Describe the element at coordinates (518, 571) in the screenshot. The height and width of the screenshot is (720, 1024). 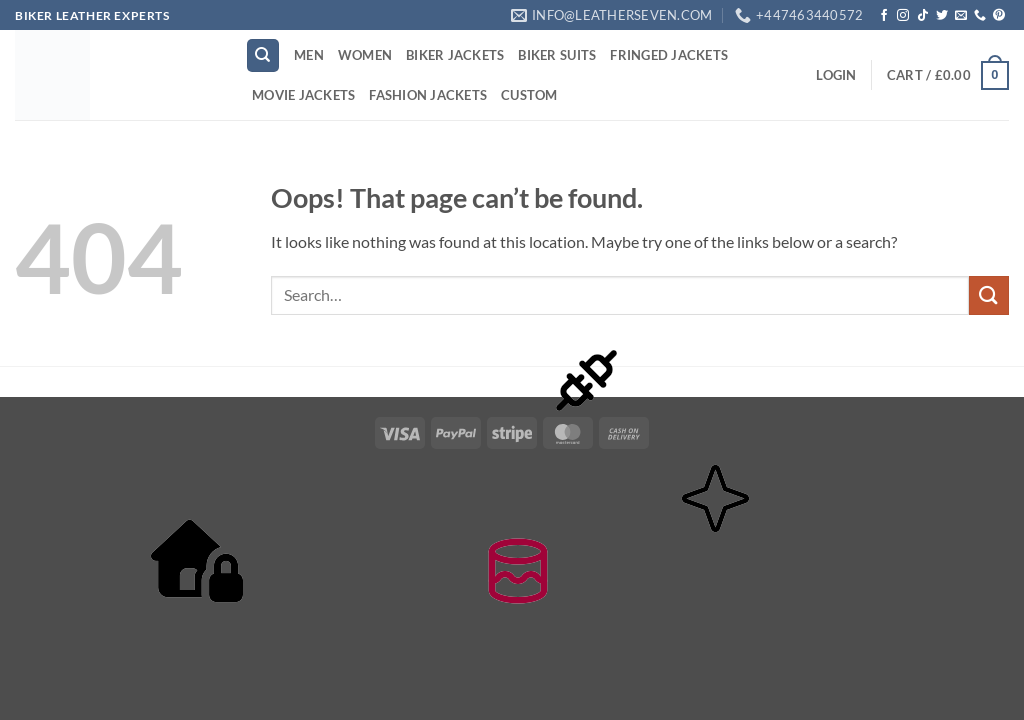
I see `indicates a database security breach or data leak` at that location.